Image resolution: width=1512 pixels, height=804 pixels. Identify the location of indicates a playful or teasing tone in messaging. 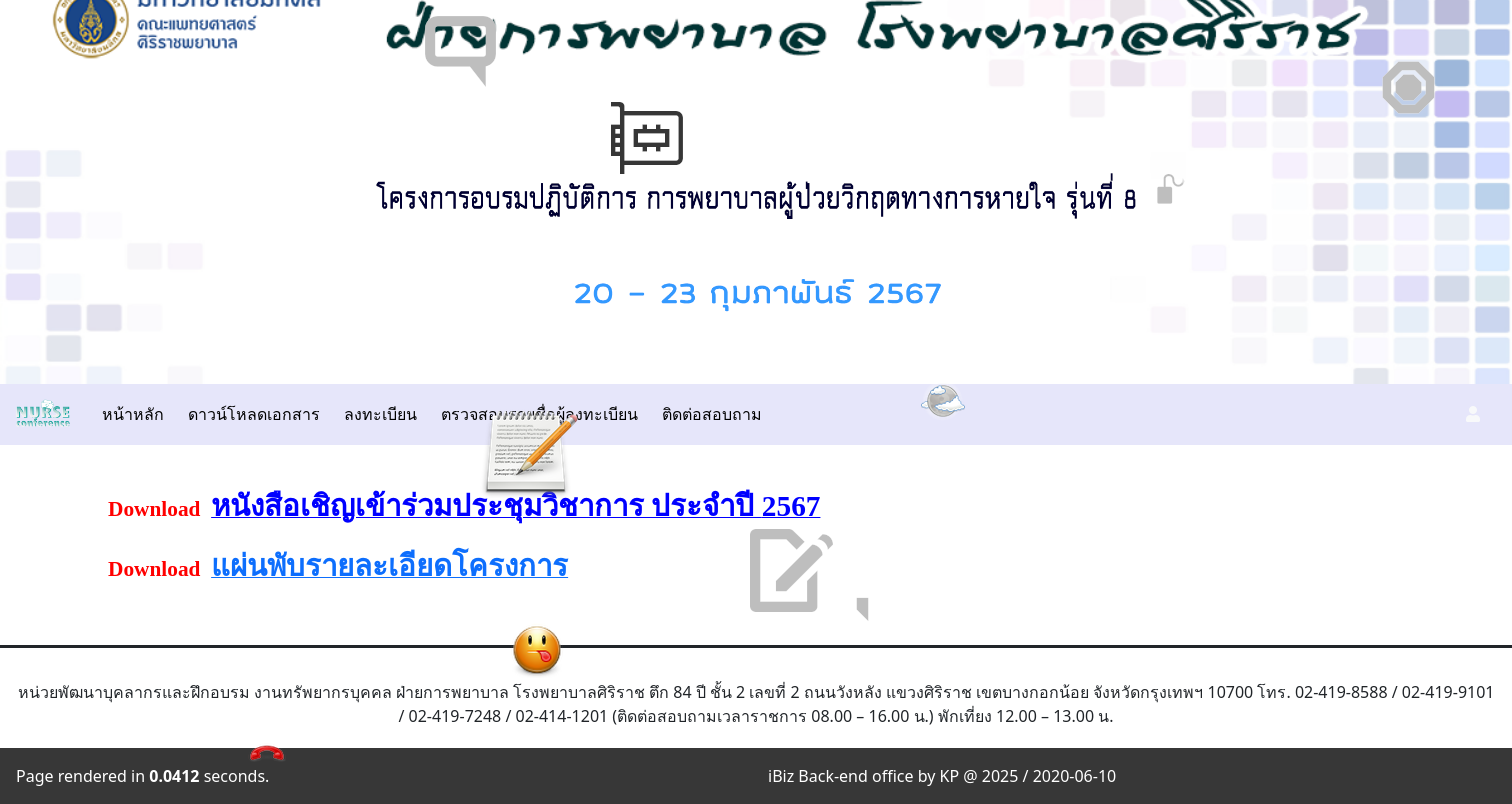
(537, 650).